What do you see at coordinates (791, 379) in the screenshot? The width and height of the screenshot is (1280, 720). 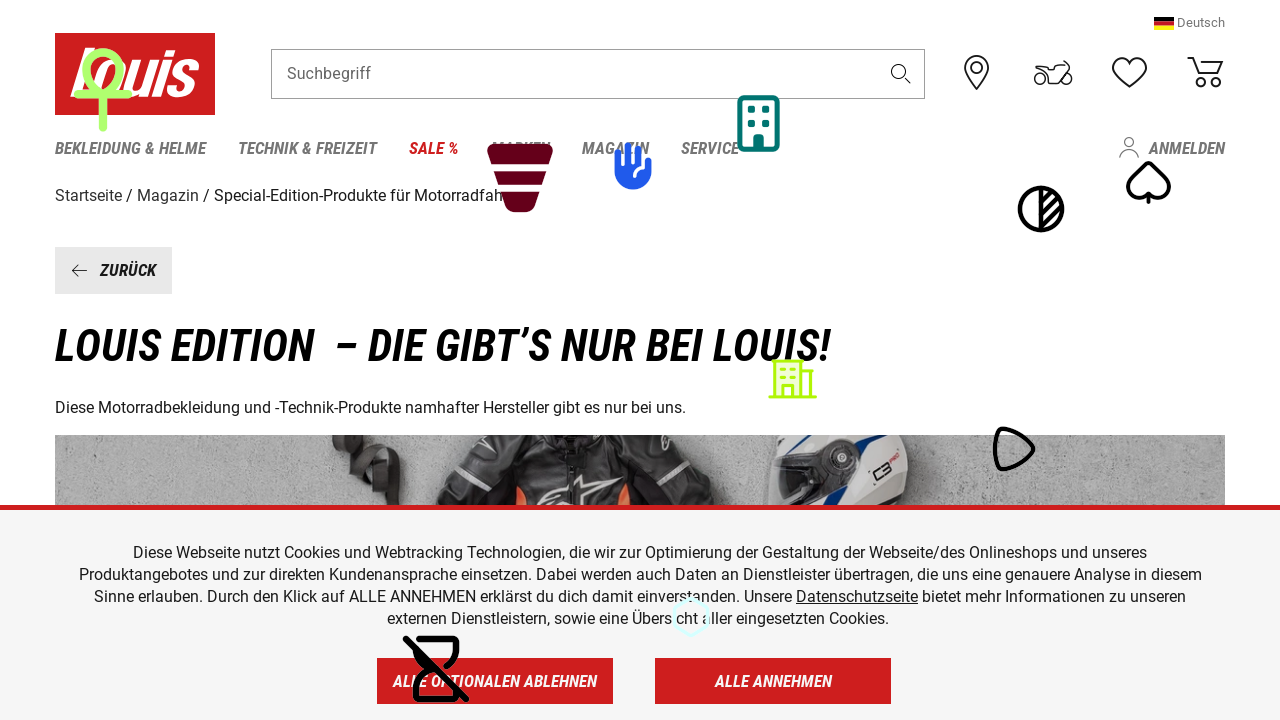 I see `view office or workplace location` at bounding box center [791, 379].